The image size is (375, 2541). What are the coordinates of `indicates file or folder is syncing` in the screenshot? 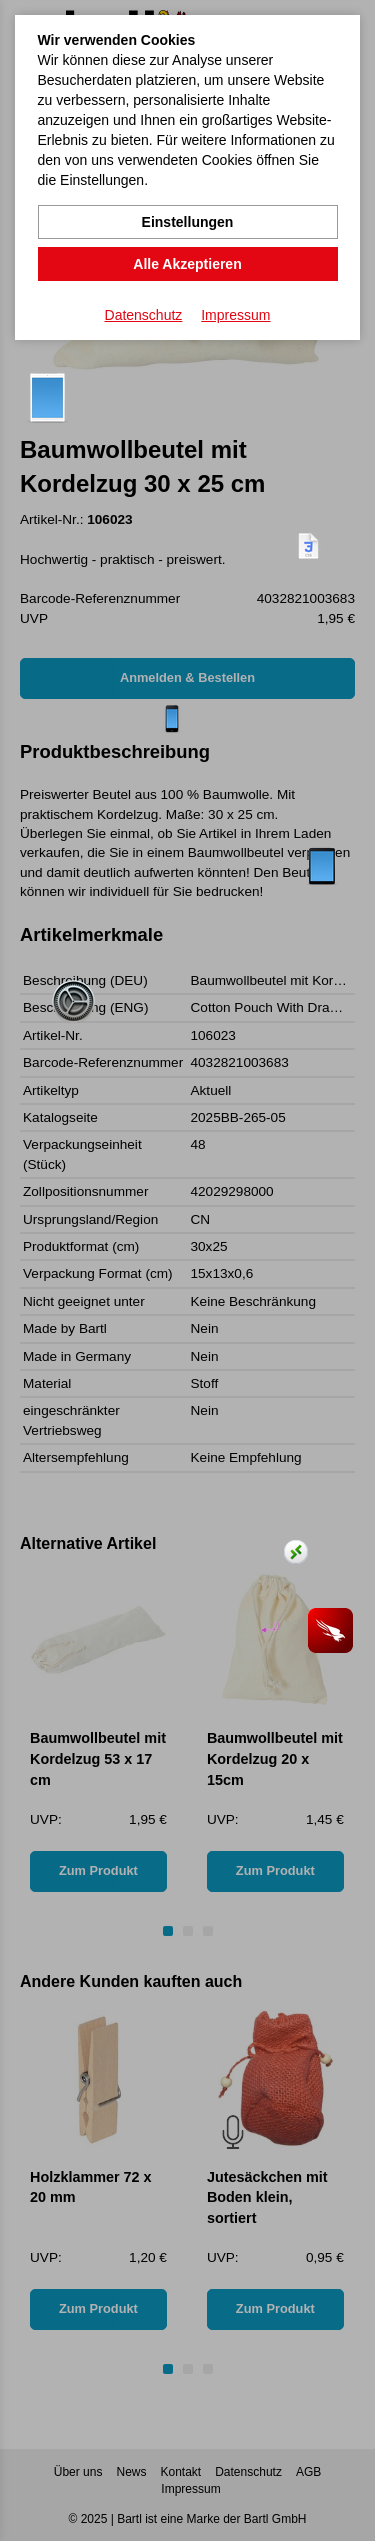 It's located at (296, 1552).